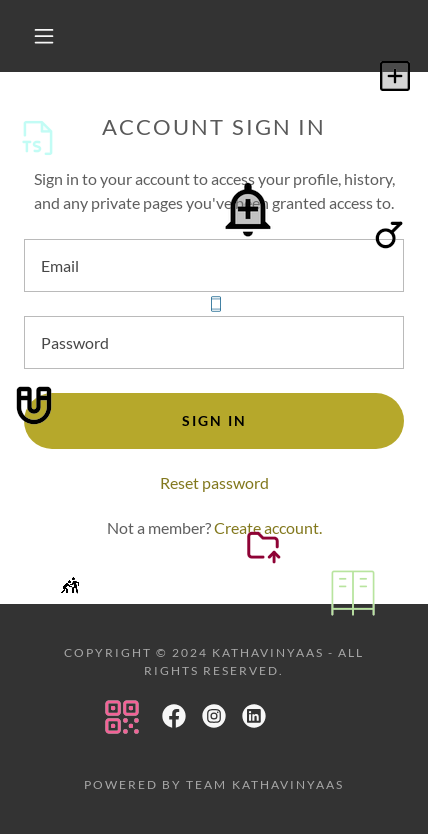 This screenshot has height=834, width=428. I want to click on add a new item or entry, so click(395, 76).